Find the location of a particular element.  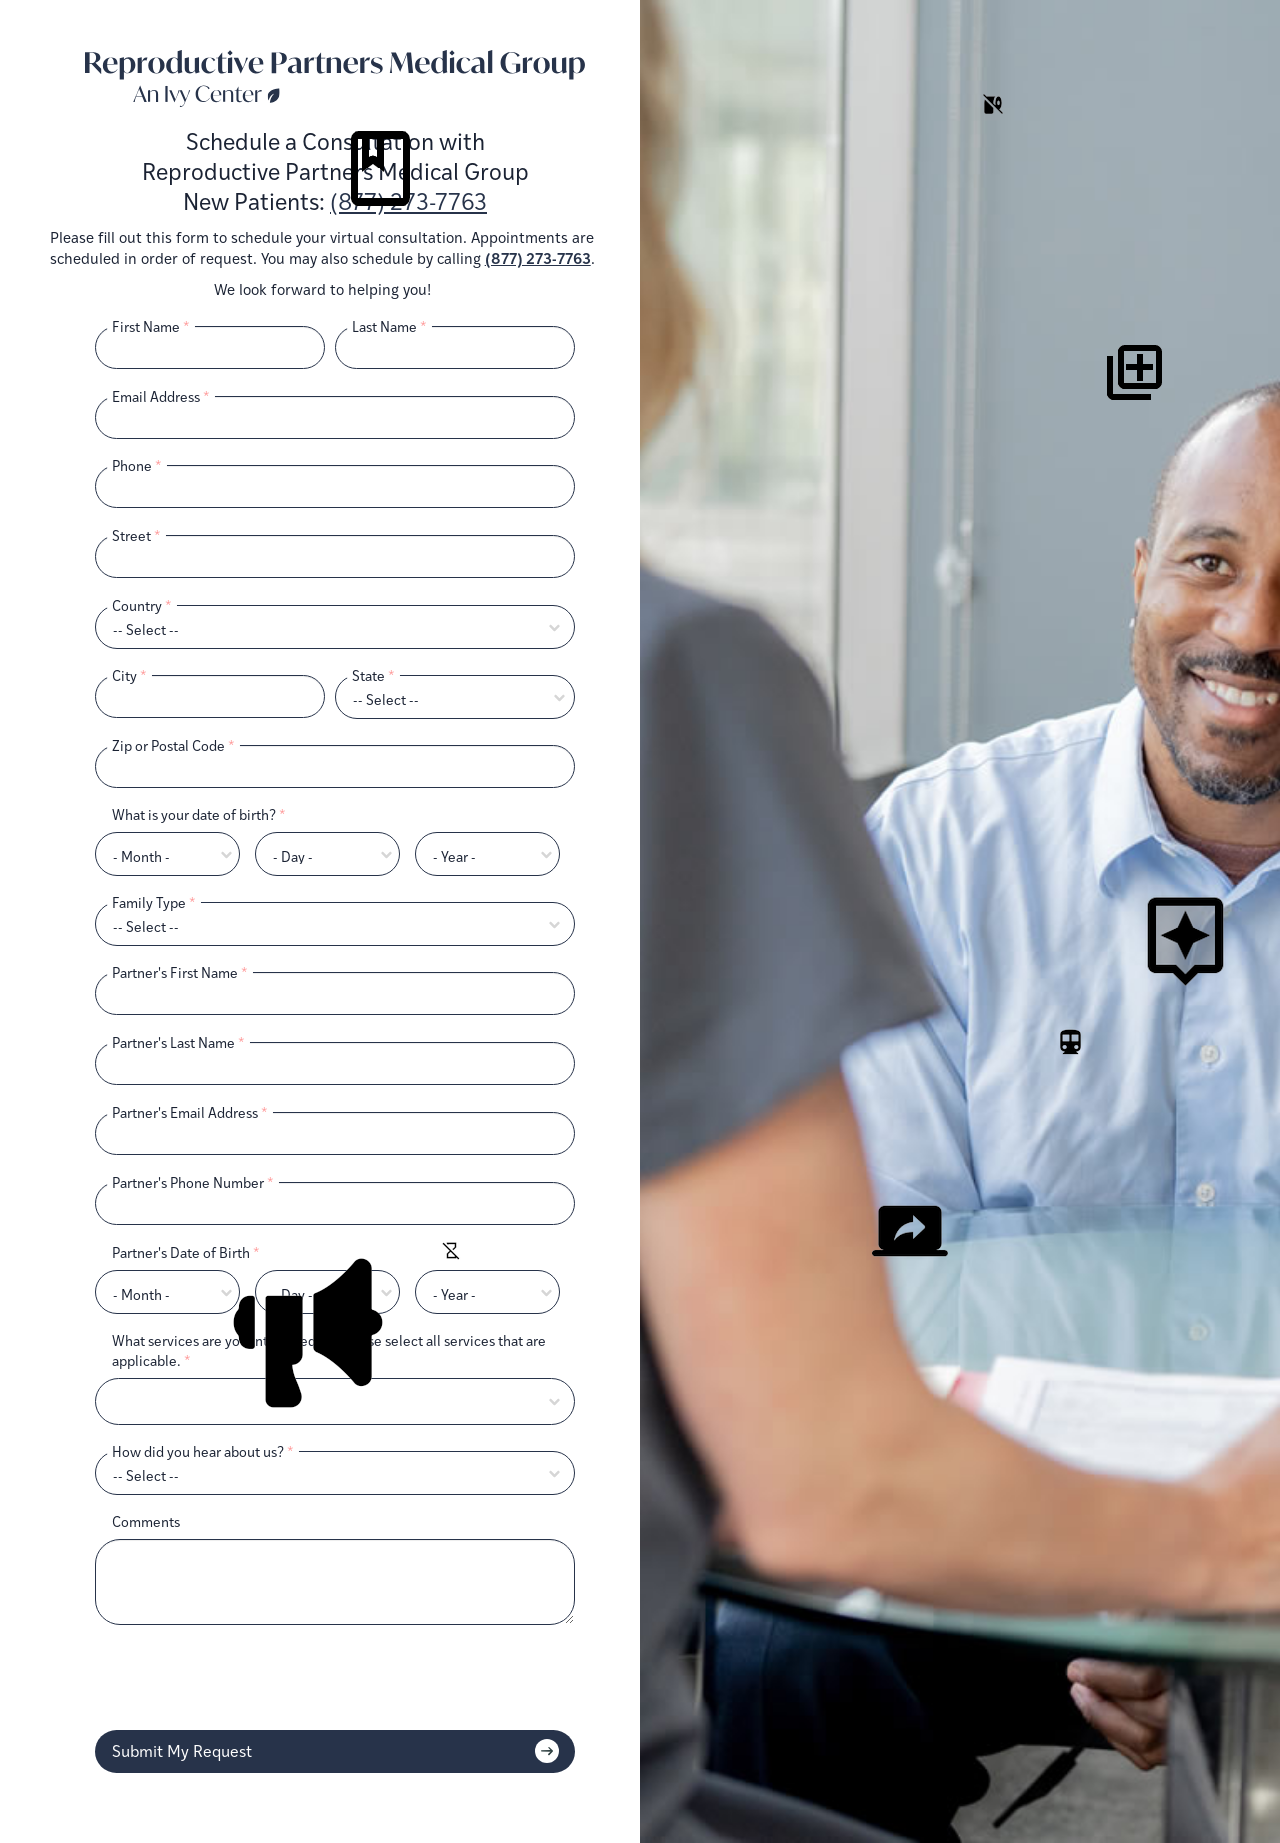

access your classes or courses is located at coordinates (380, 168).